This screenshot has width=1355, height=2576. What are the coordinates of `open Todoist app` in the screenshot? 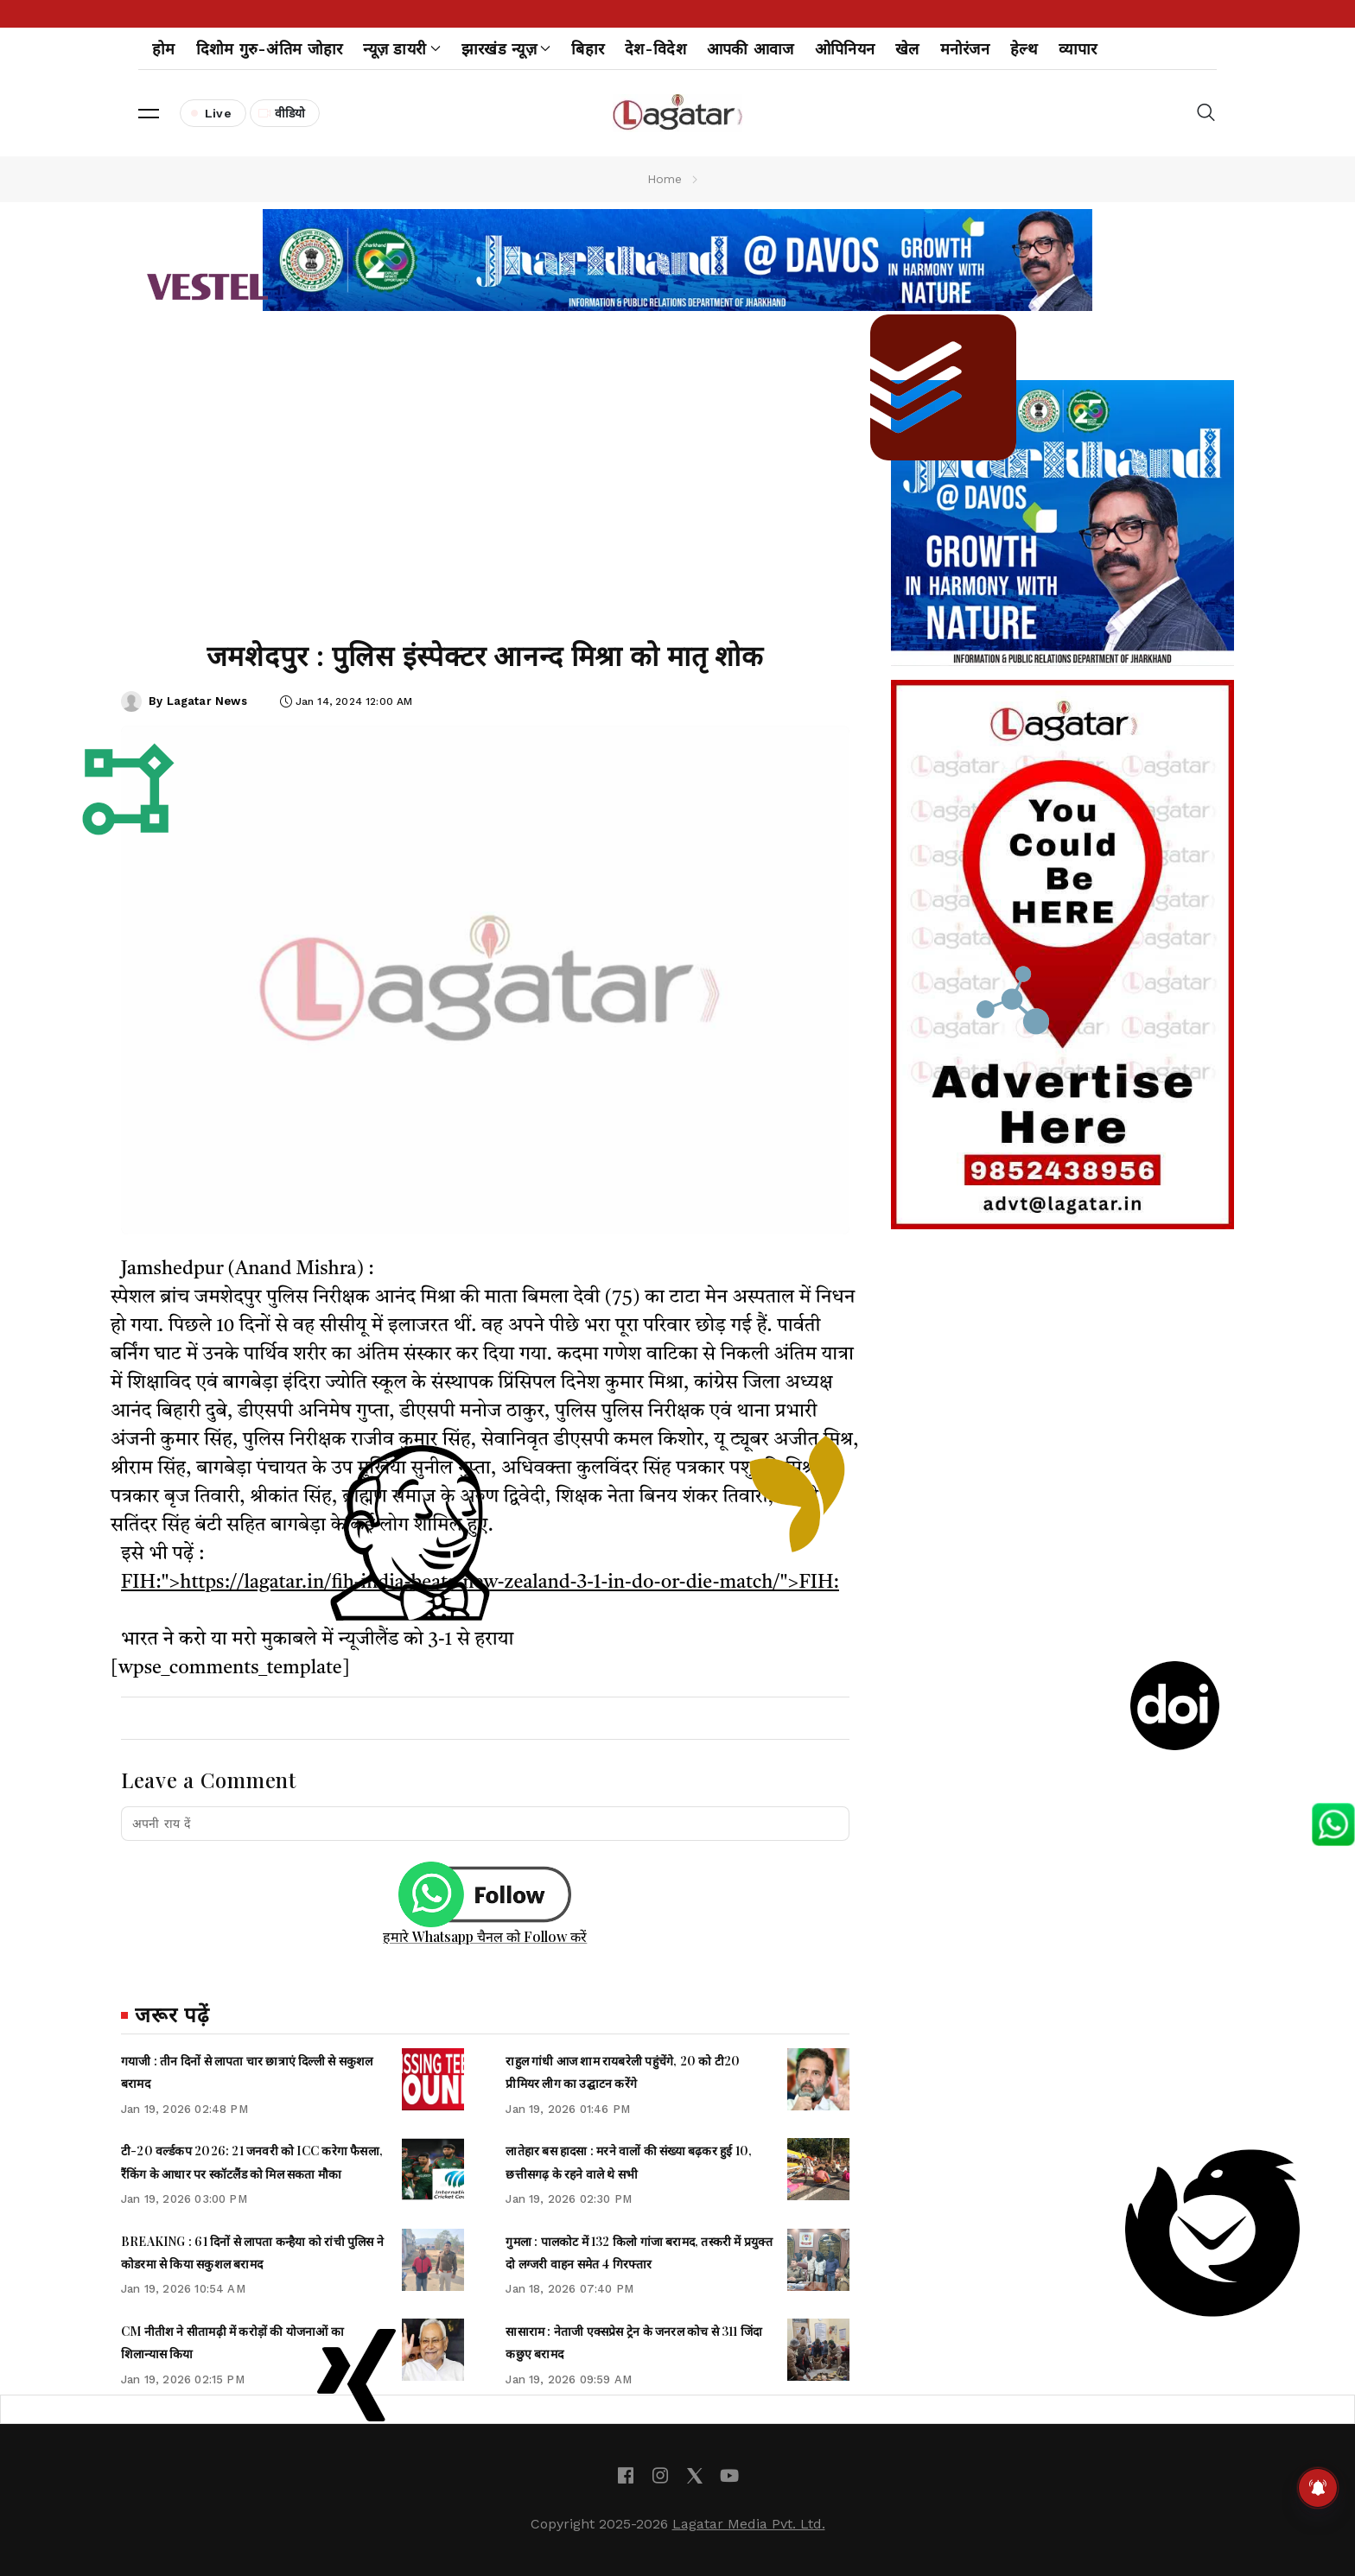 It's located at (943, 387).